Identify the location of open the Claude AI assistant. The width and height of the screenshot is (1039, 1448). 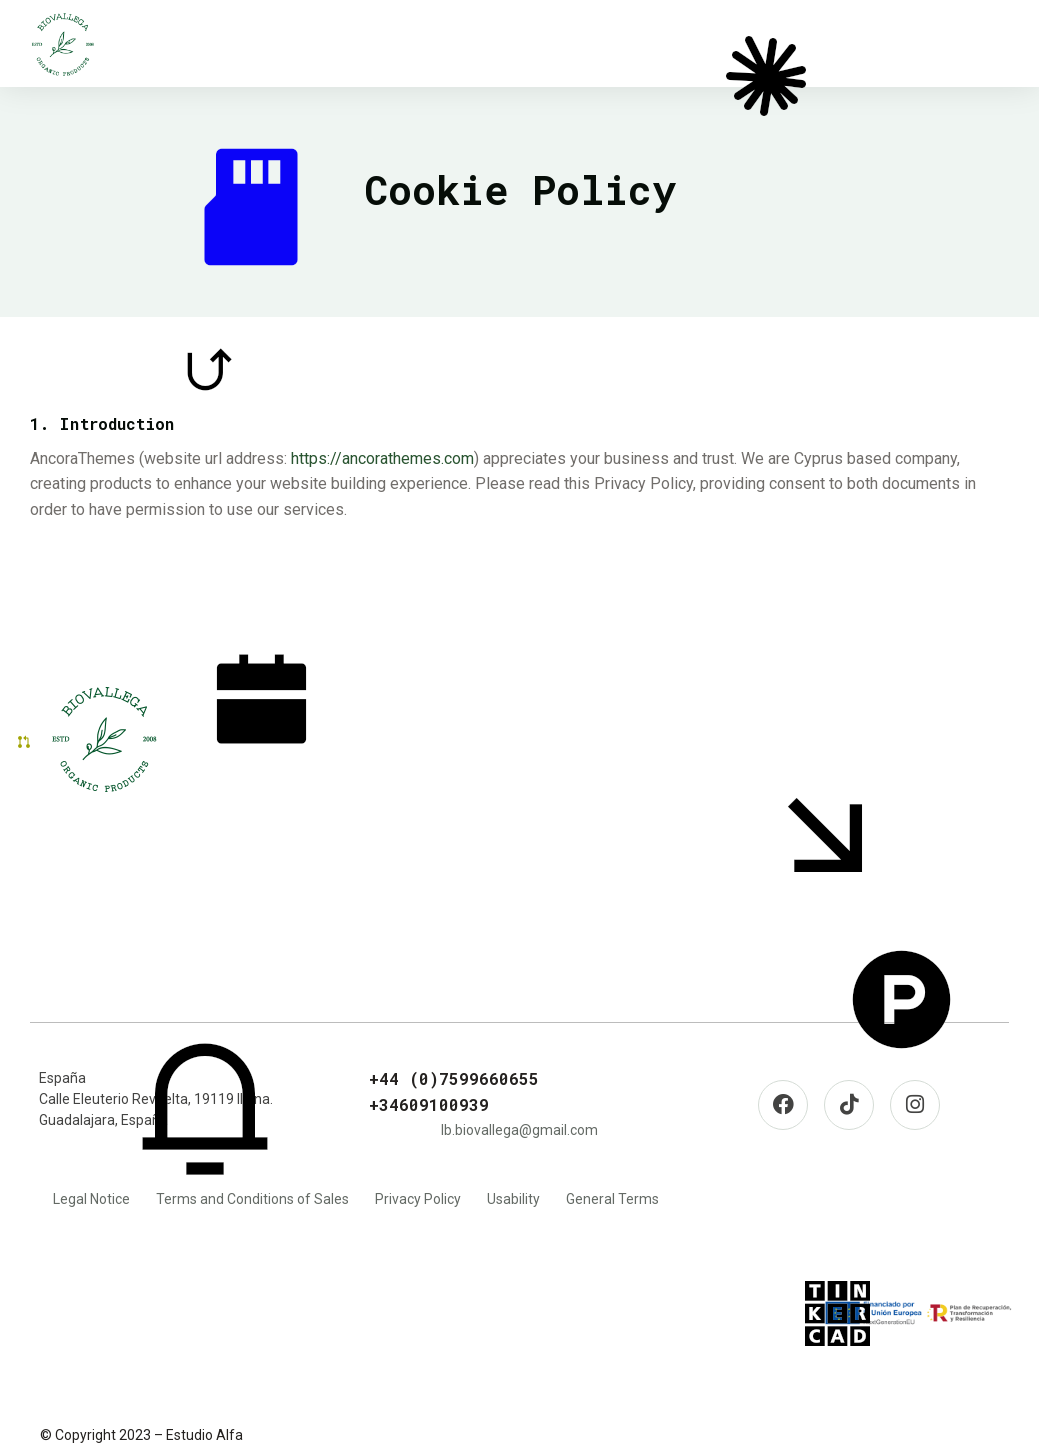
(766, 76).